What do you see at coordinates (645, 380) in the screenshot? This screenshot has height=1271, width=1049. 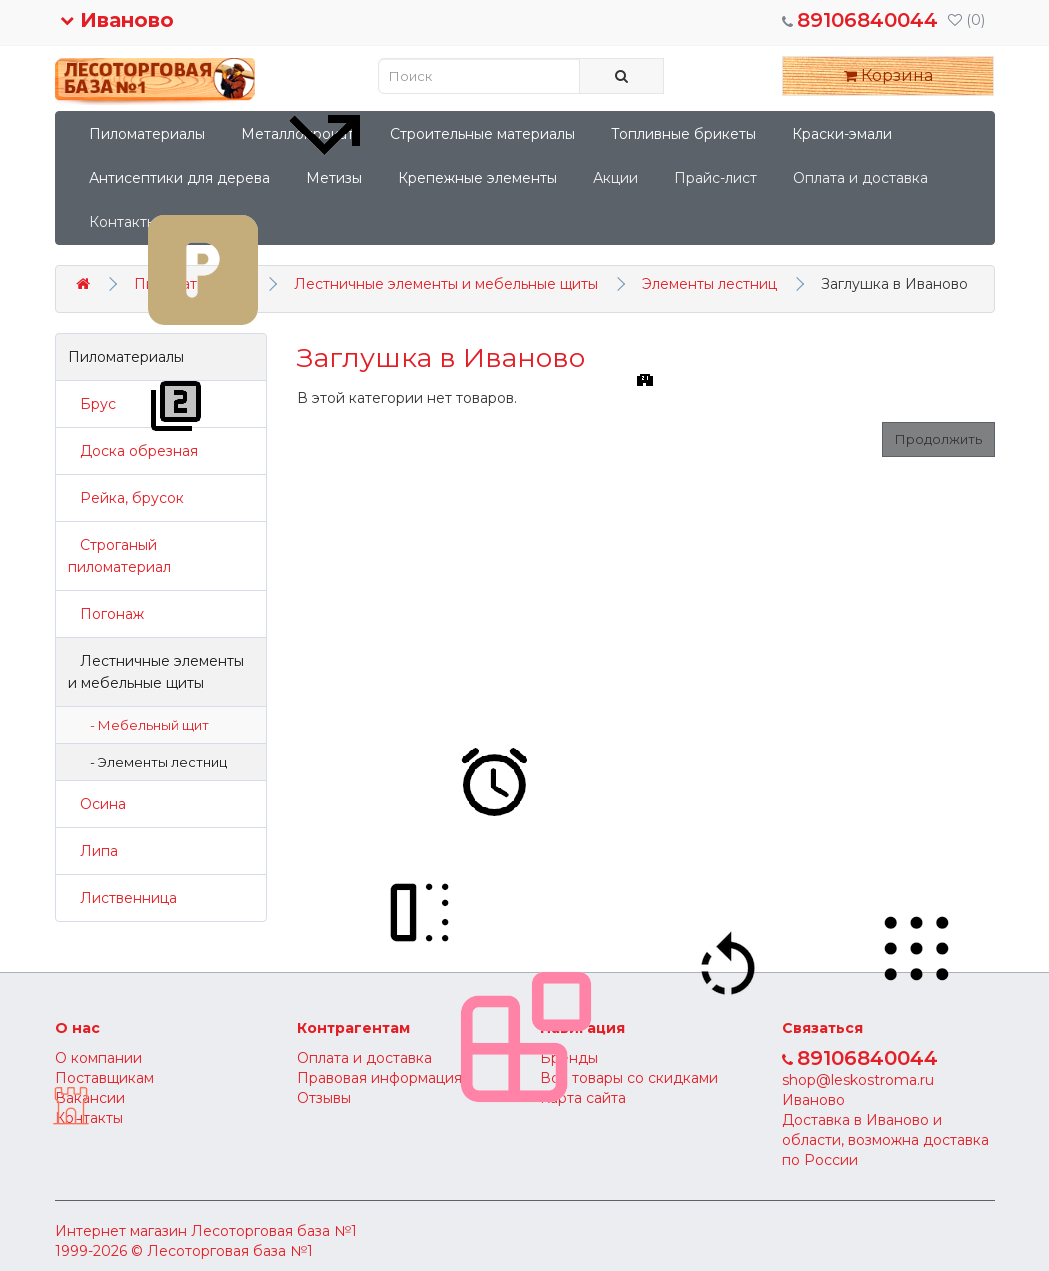 I see `find nearby convenience stores` at bounding box center [645, 380].